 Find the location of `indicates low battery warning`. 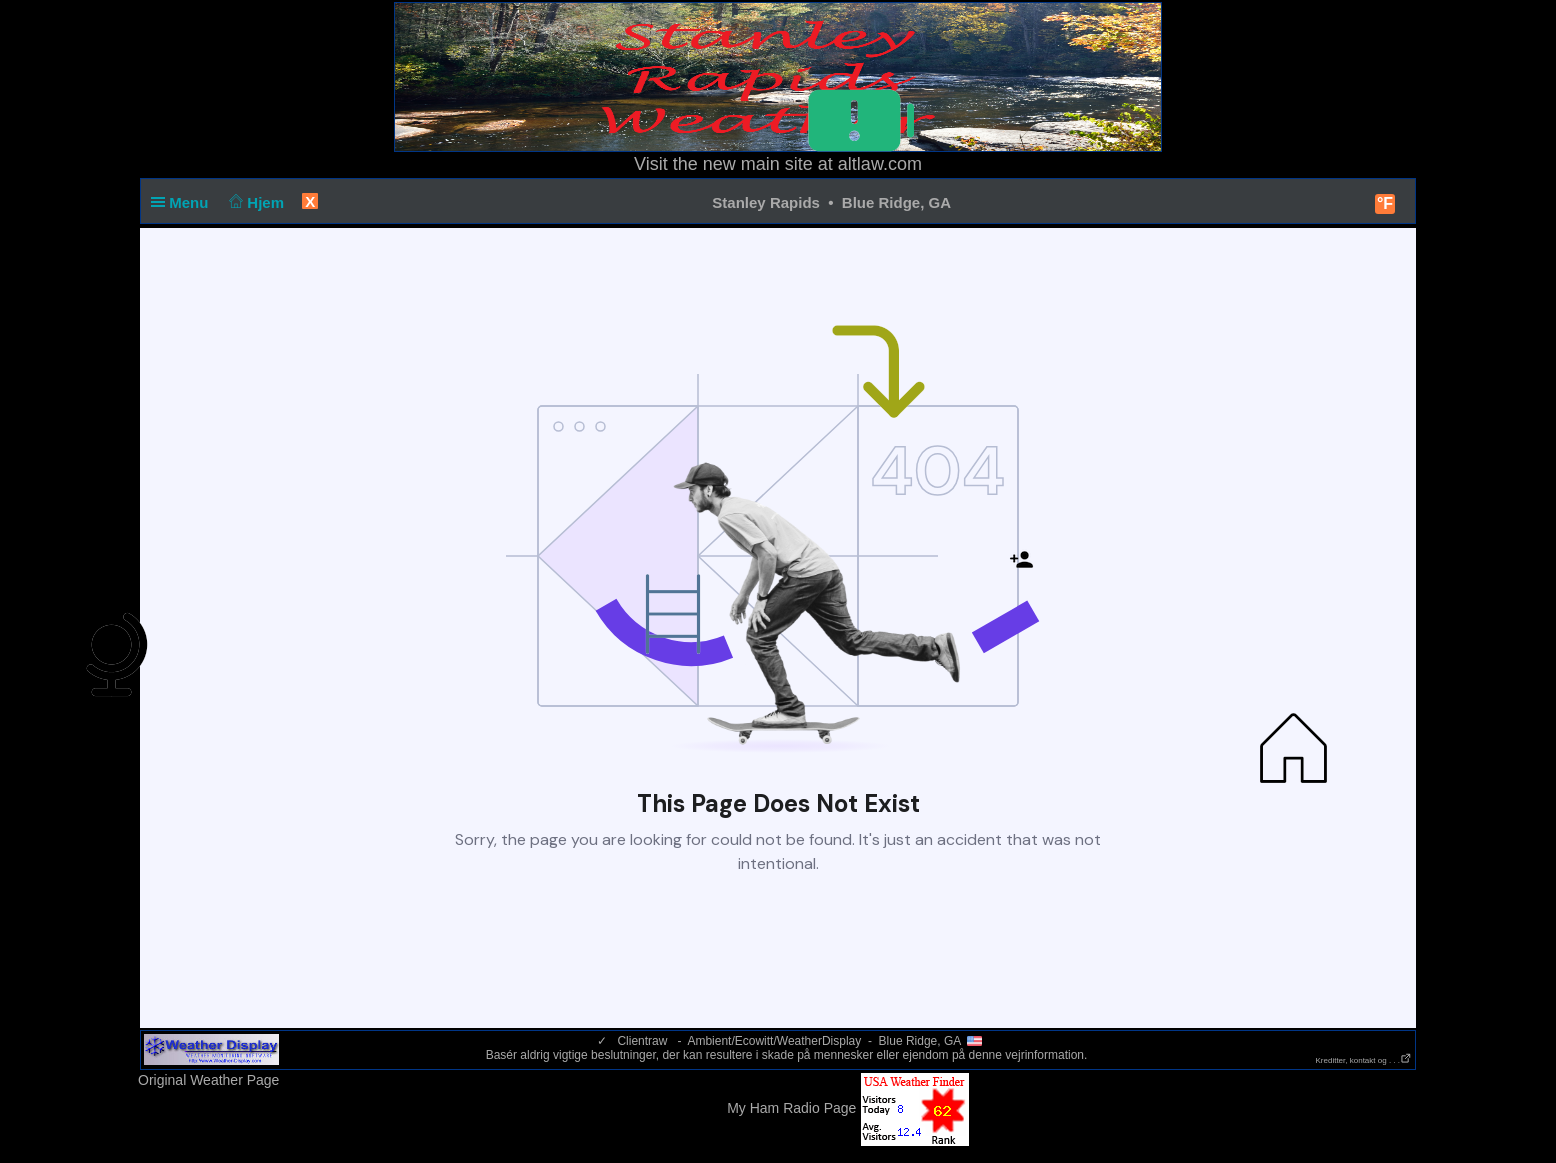

indicates low battery warning is located at coordinates (859, 120).